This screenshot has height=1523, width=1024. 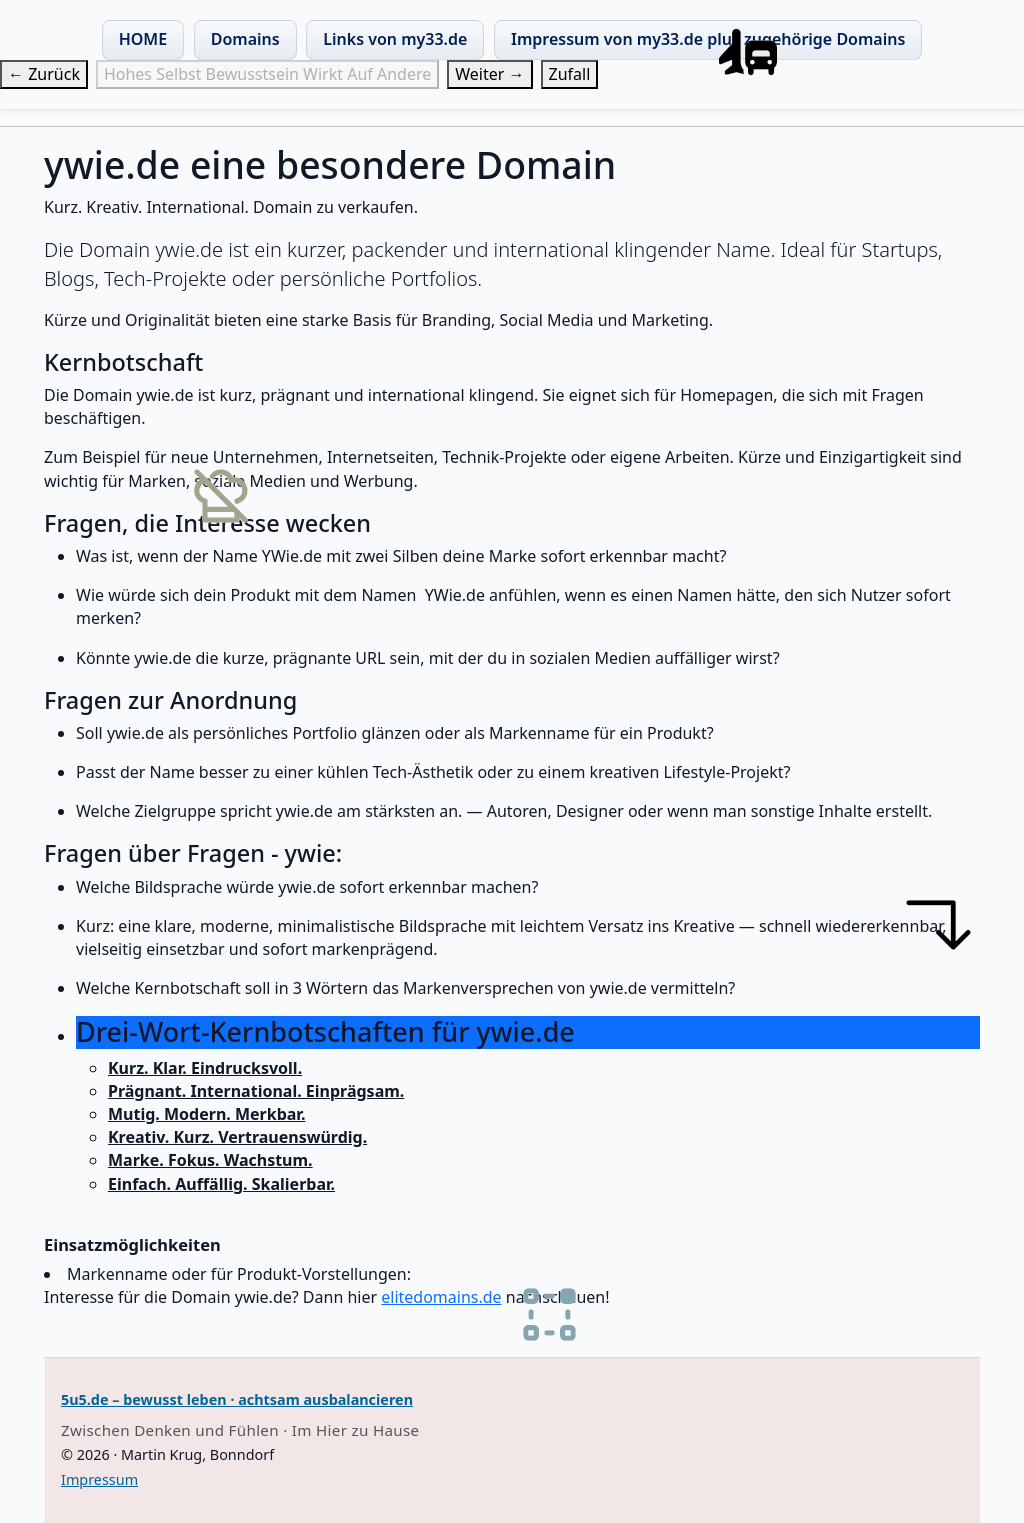 What do you see at coordinates (549, 1314) in the screenshot?
I see `set transform anchor to top-right corner` at bounding box center [549, 1314].